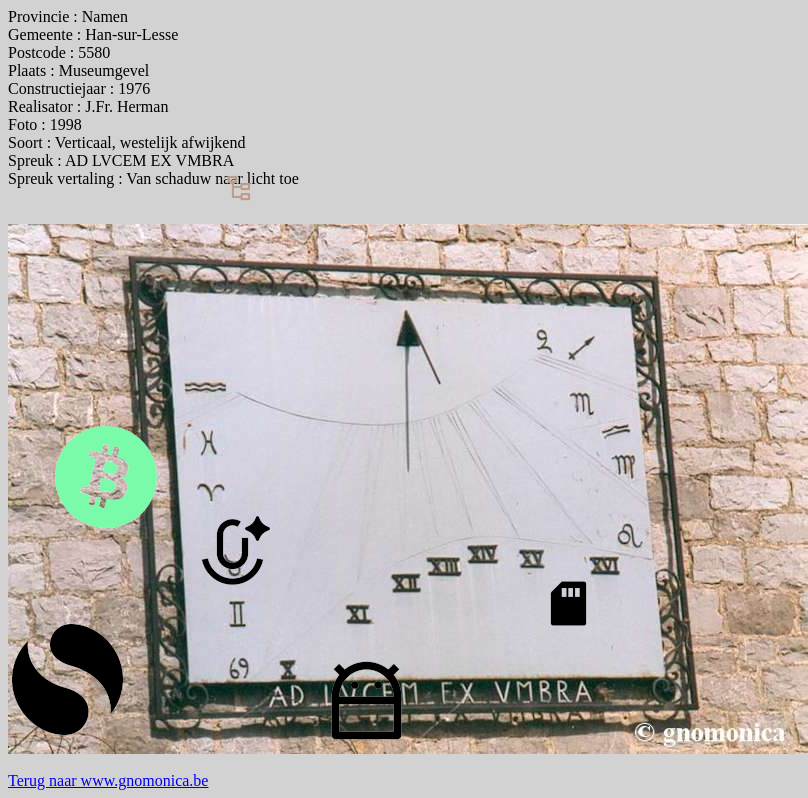 The height and width of the screenshot is (798, 808). What do you see at coordinates (239, 188) in the screenshot?
I see `view hierarchical structure or organization chart` at bounding box center [239, 188].